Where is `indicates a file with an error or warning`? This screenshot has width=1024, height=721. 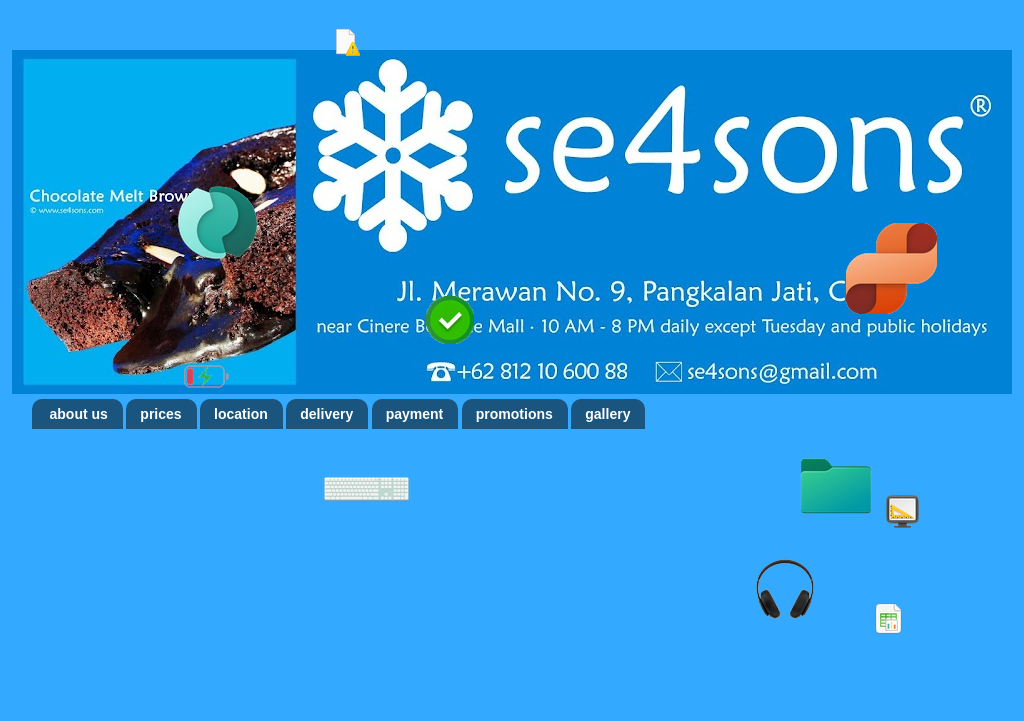
indicates a file with an error or warning is located at coordinates (345, 41).